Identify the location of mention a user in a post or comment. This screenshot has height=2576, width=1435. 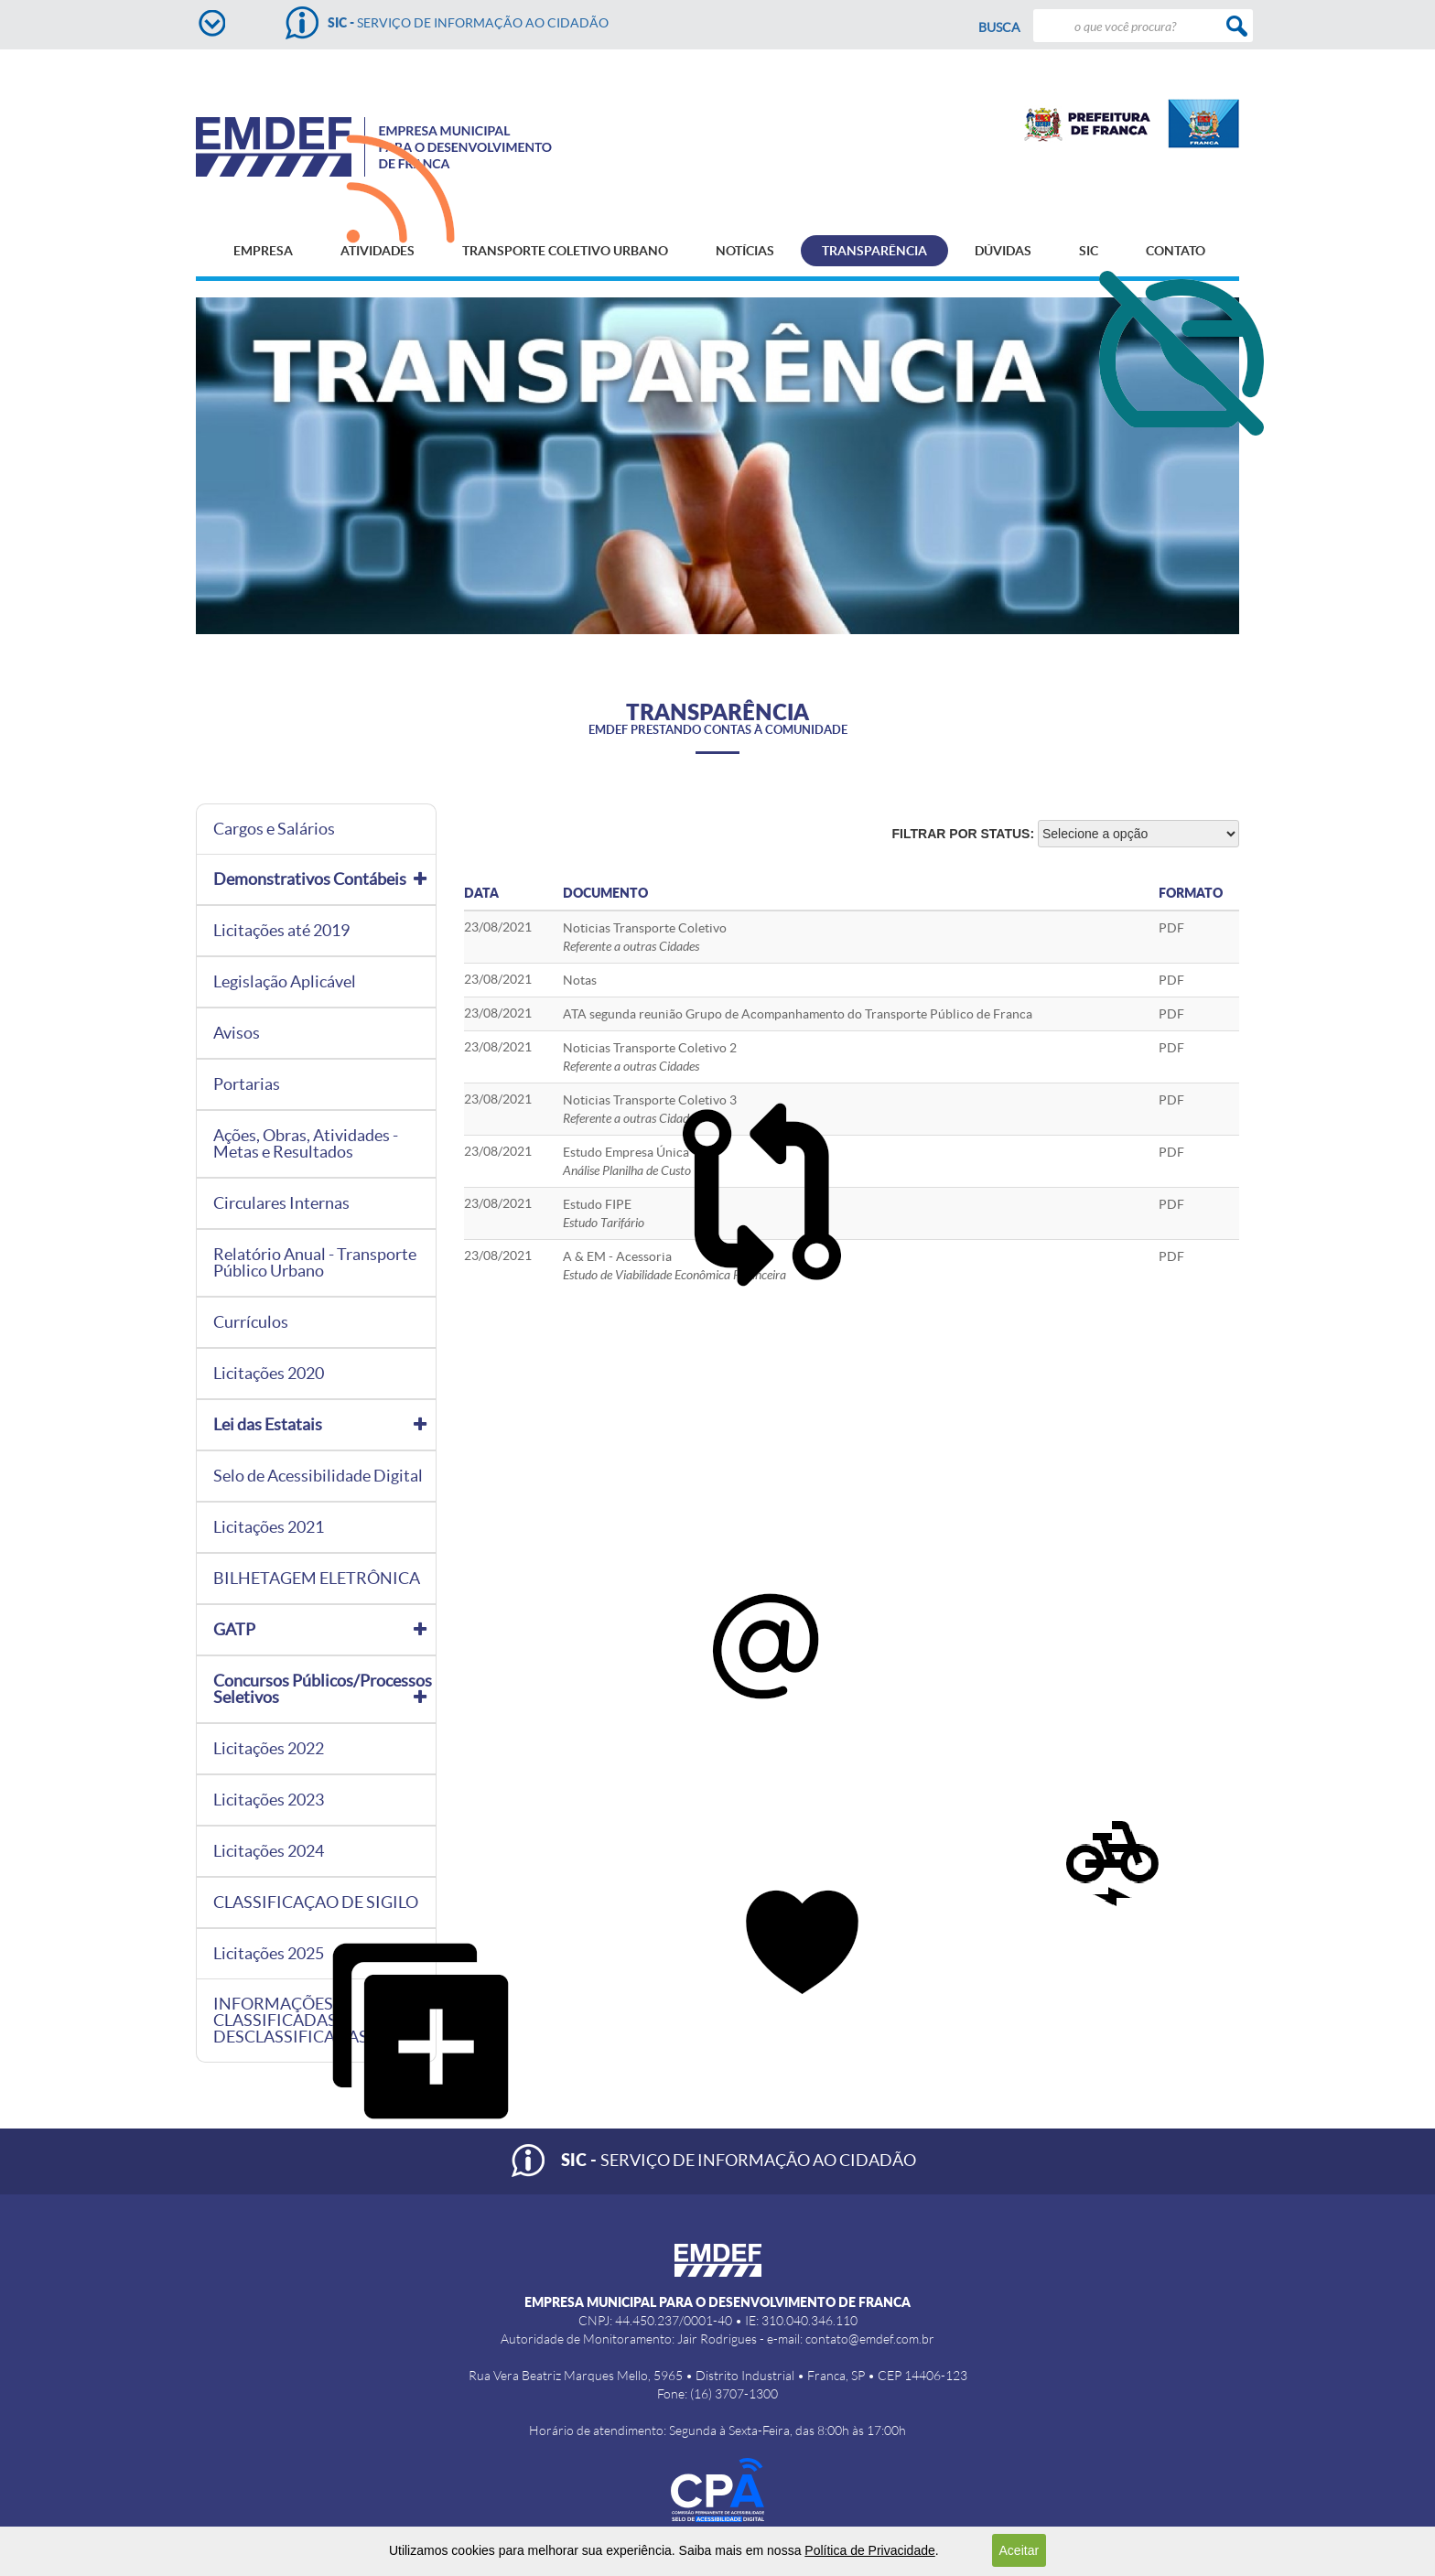
(765, 1646).